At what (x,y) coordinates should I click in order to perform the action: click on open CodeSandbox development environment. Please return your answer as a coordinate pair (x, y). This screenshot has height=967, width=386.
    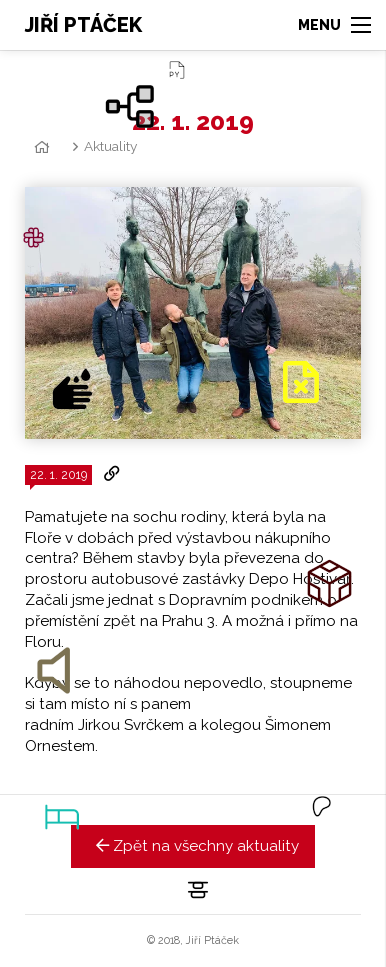
    Looking at the image, I should click on (329, 583).